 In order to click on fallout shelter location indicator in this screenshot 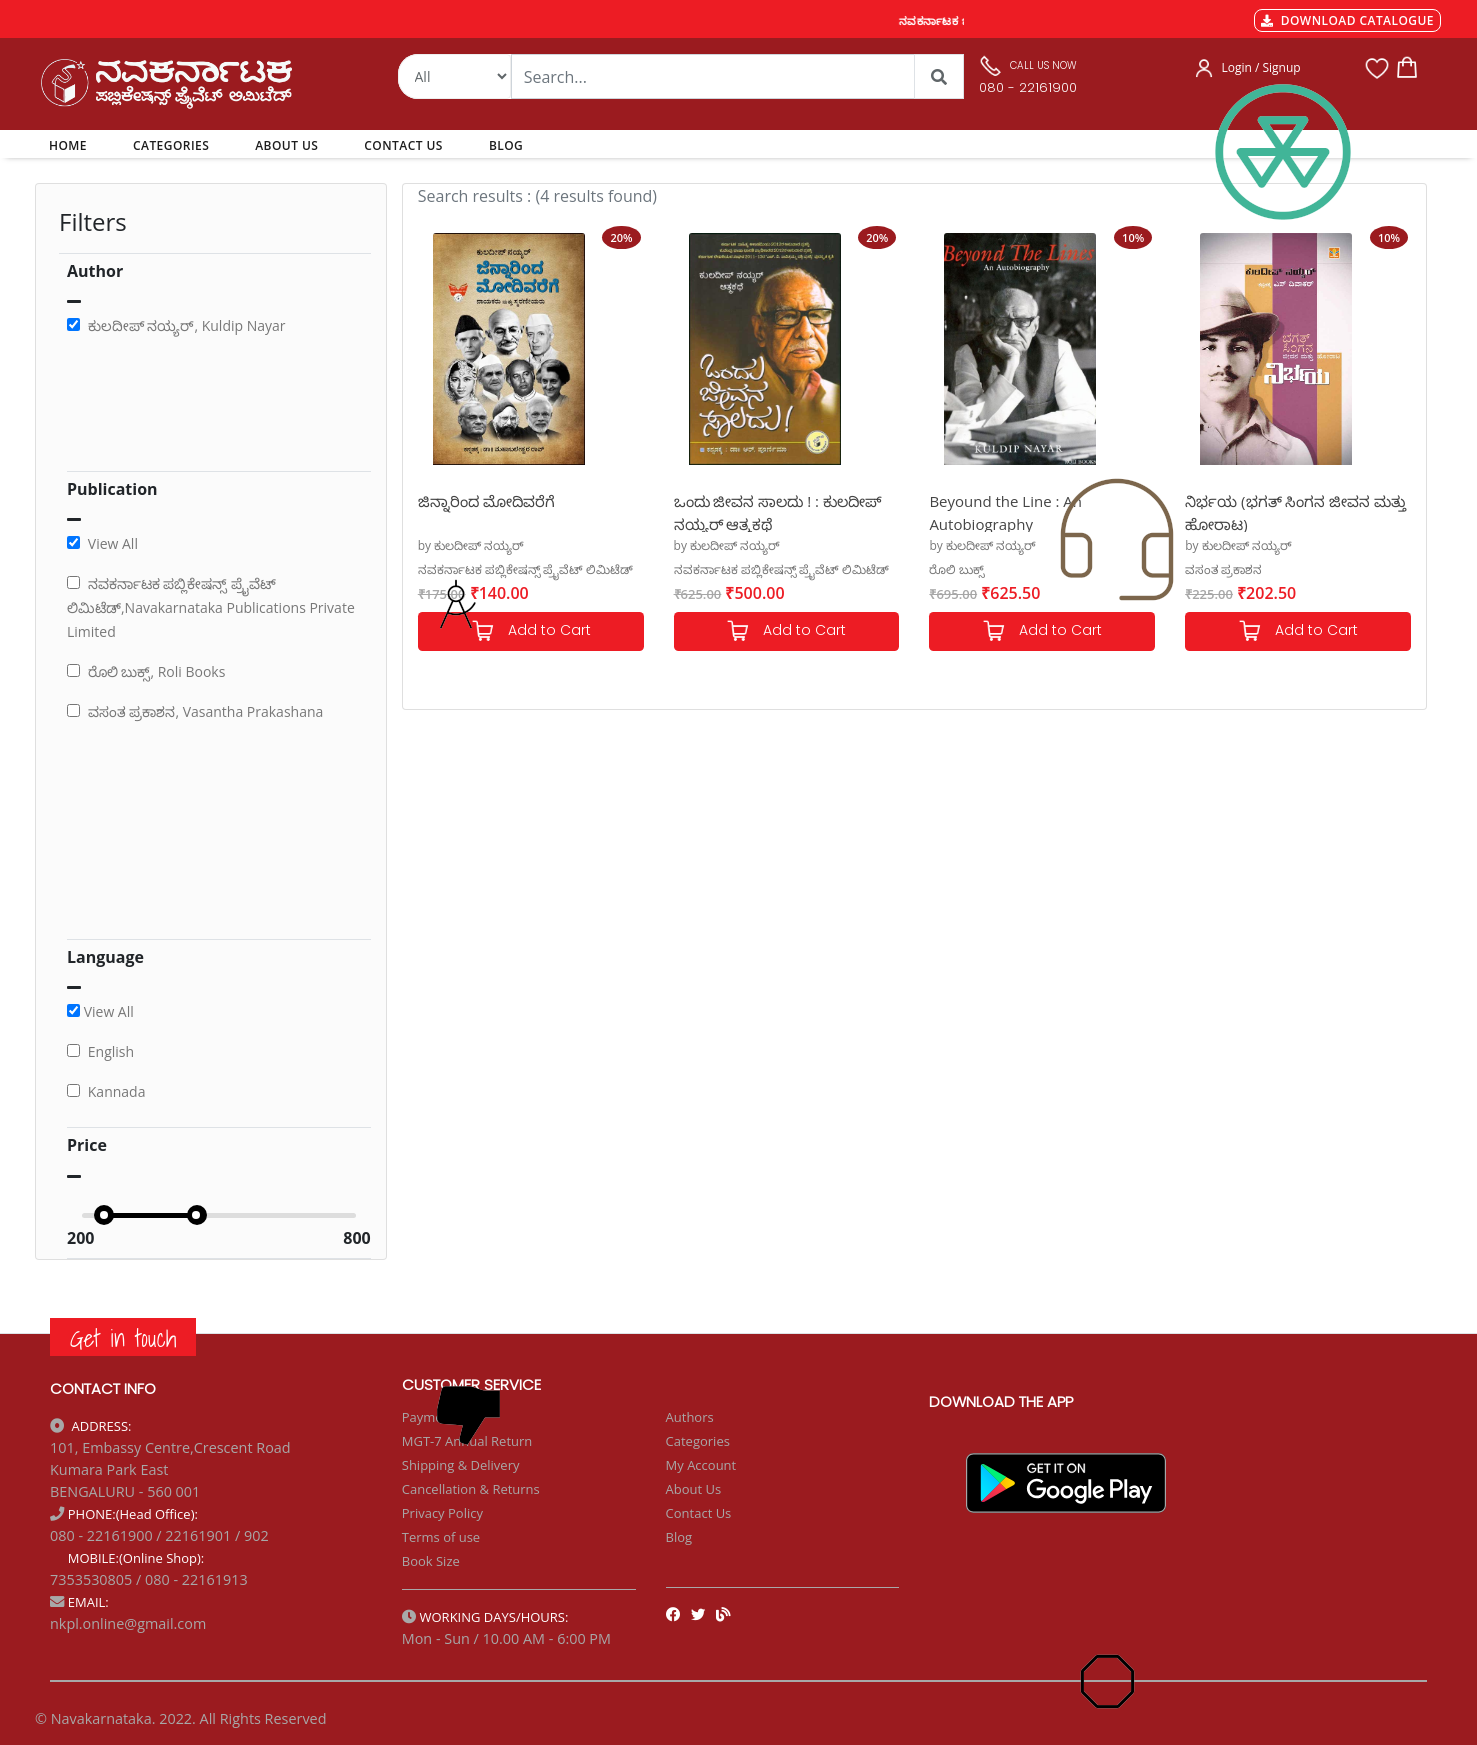, I will do `click(1283, 152)`.